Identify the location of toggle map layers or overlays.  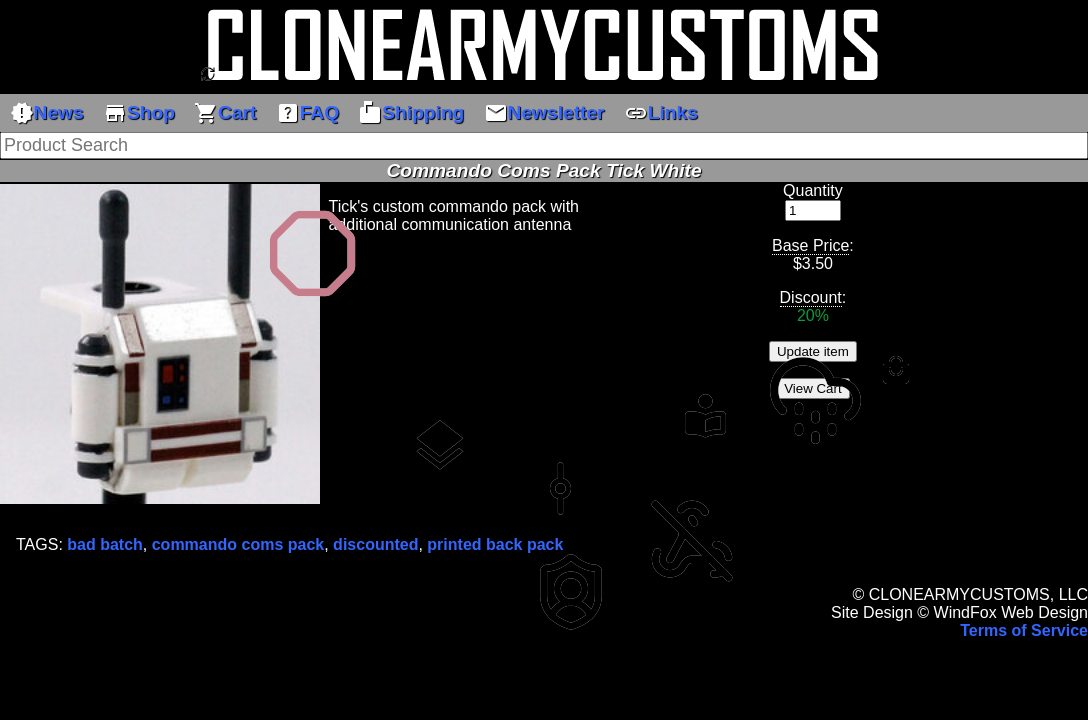
(440, 446).